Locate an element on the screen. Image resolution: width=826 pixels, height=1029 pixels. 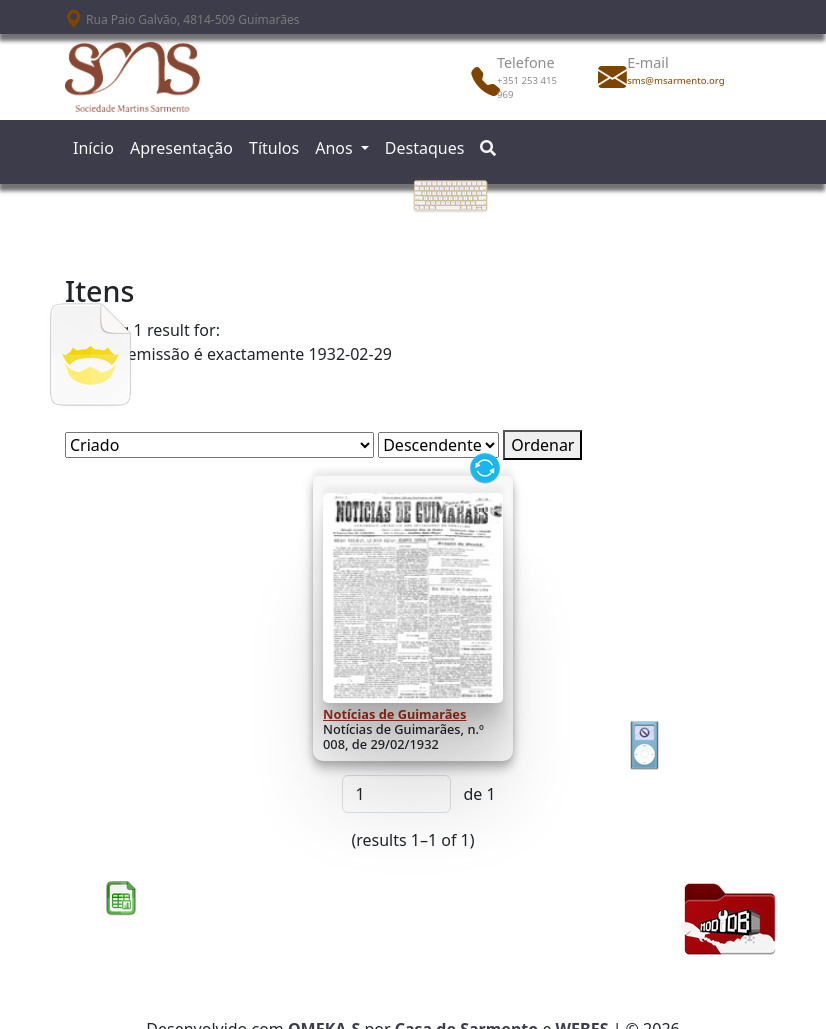
indicates file is currently syncing with Insync is located at coordinates (485, 468).